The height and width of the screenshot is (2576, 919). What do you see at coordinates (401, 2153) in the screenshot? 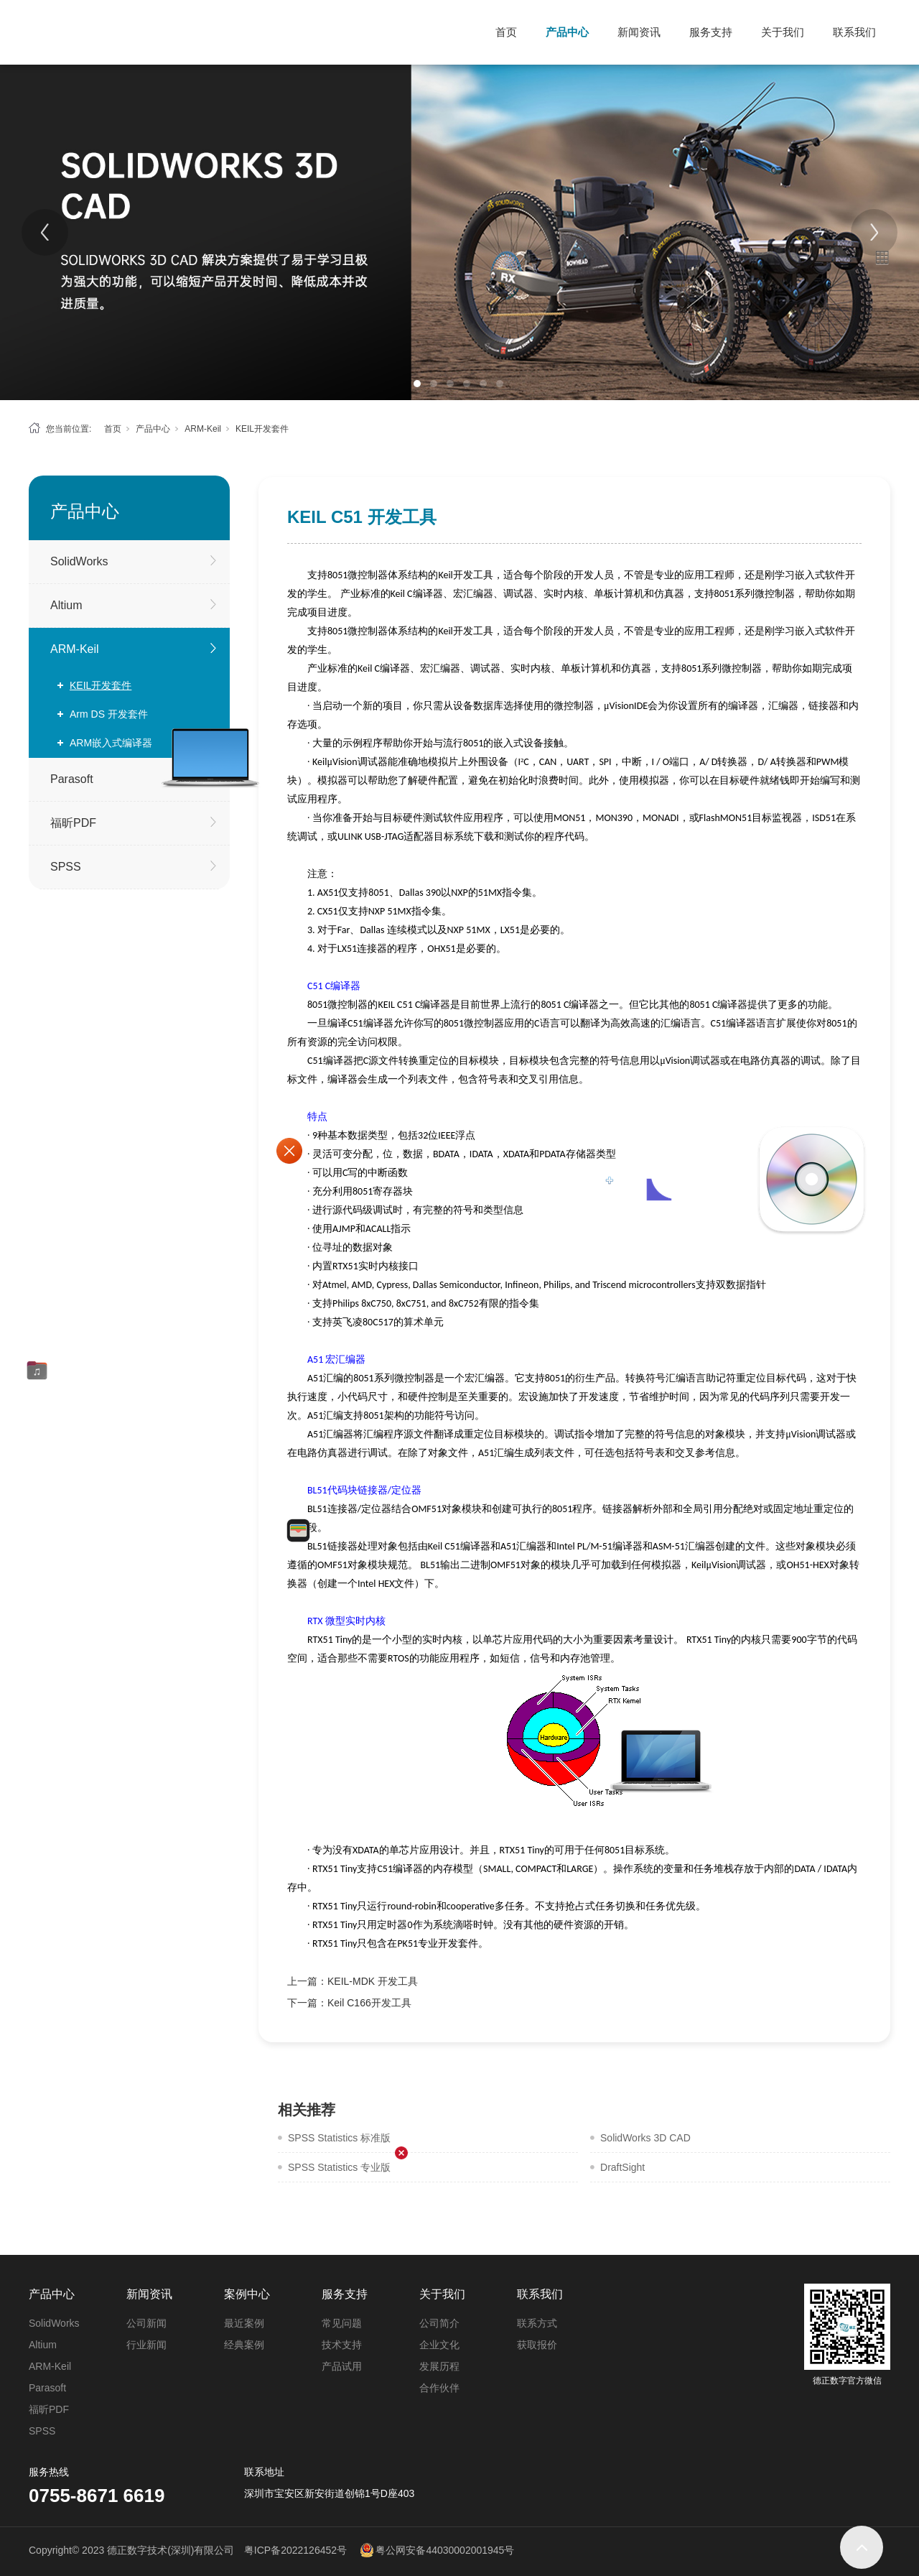
I see `cancel or close a dialog` at bounding box center [401, 2153].